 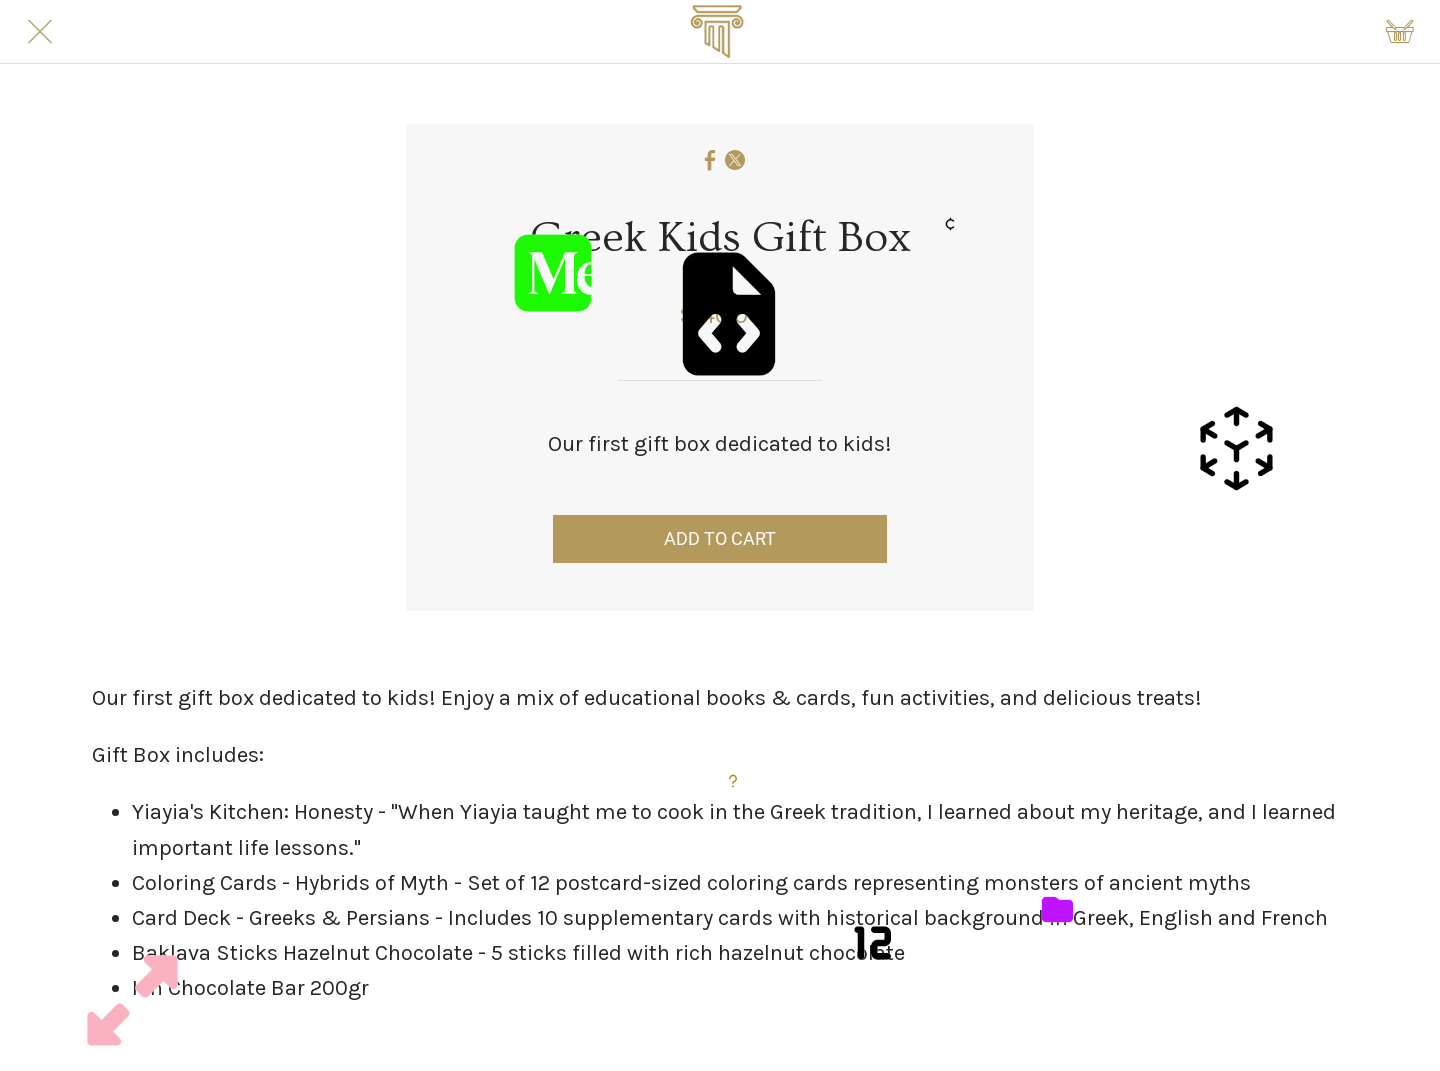 I want to click on indicates a price or cost in cents, so click(x=950, y=224).